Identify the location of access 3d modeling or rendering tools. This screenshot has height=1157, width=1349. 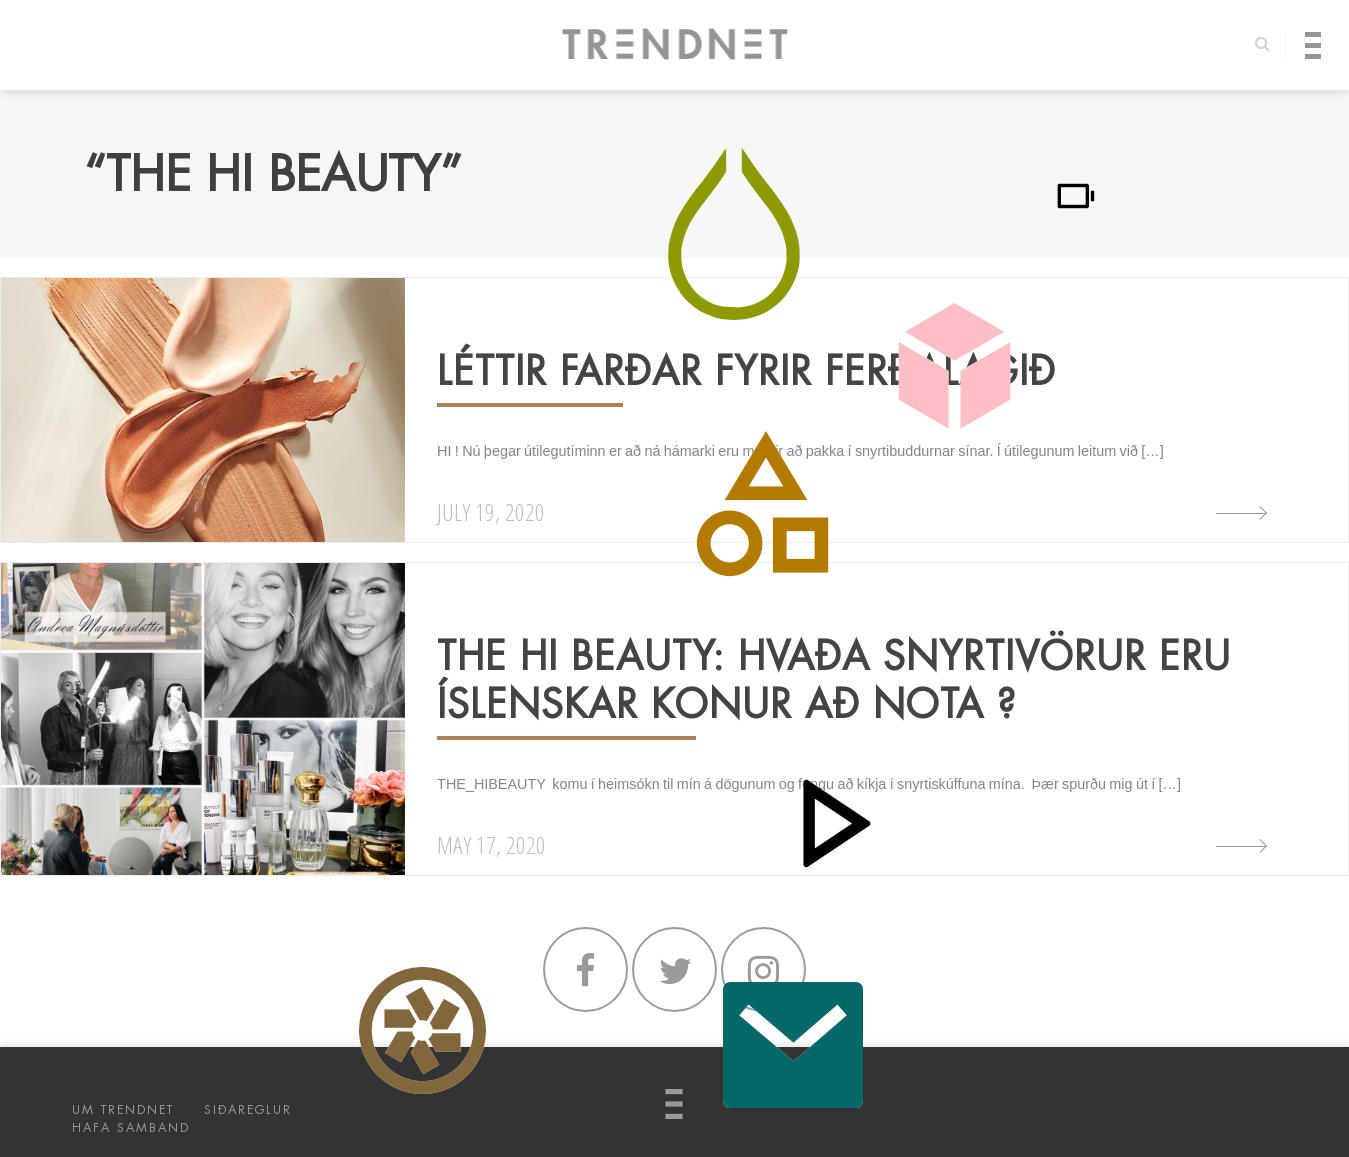
(954, 367).